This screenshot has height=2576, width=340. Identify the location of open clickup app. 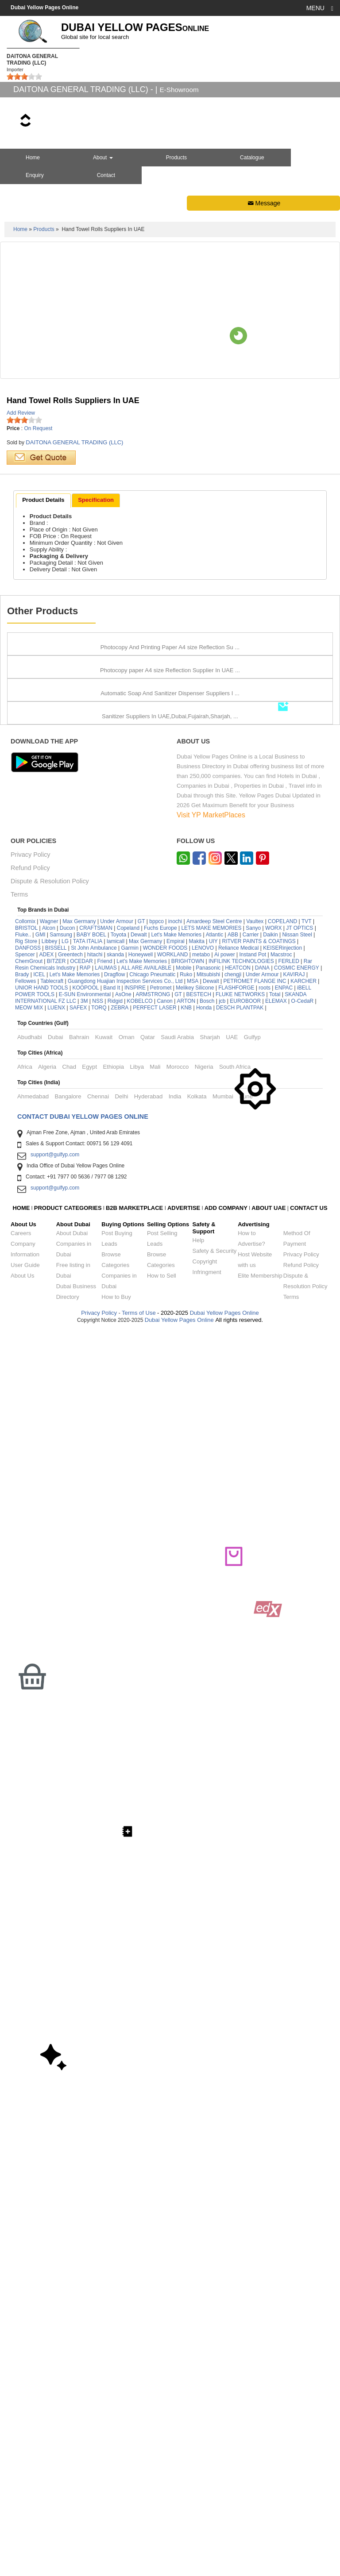
(25, 120).